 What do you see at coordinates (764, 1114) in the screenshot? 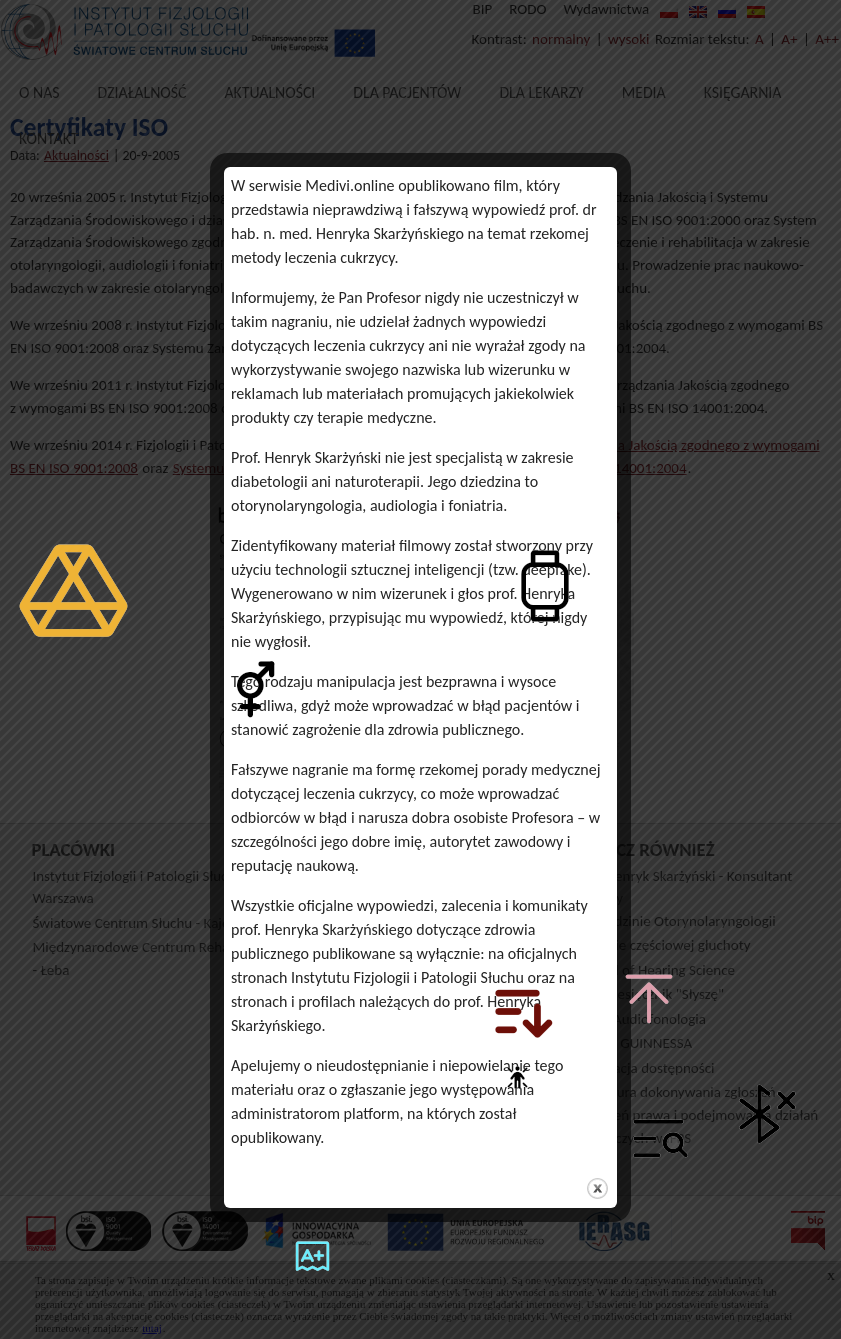
I see `bluetooth is disabled or unavailable` at bounding box center [764, 1114].